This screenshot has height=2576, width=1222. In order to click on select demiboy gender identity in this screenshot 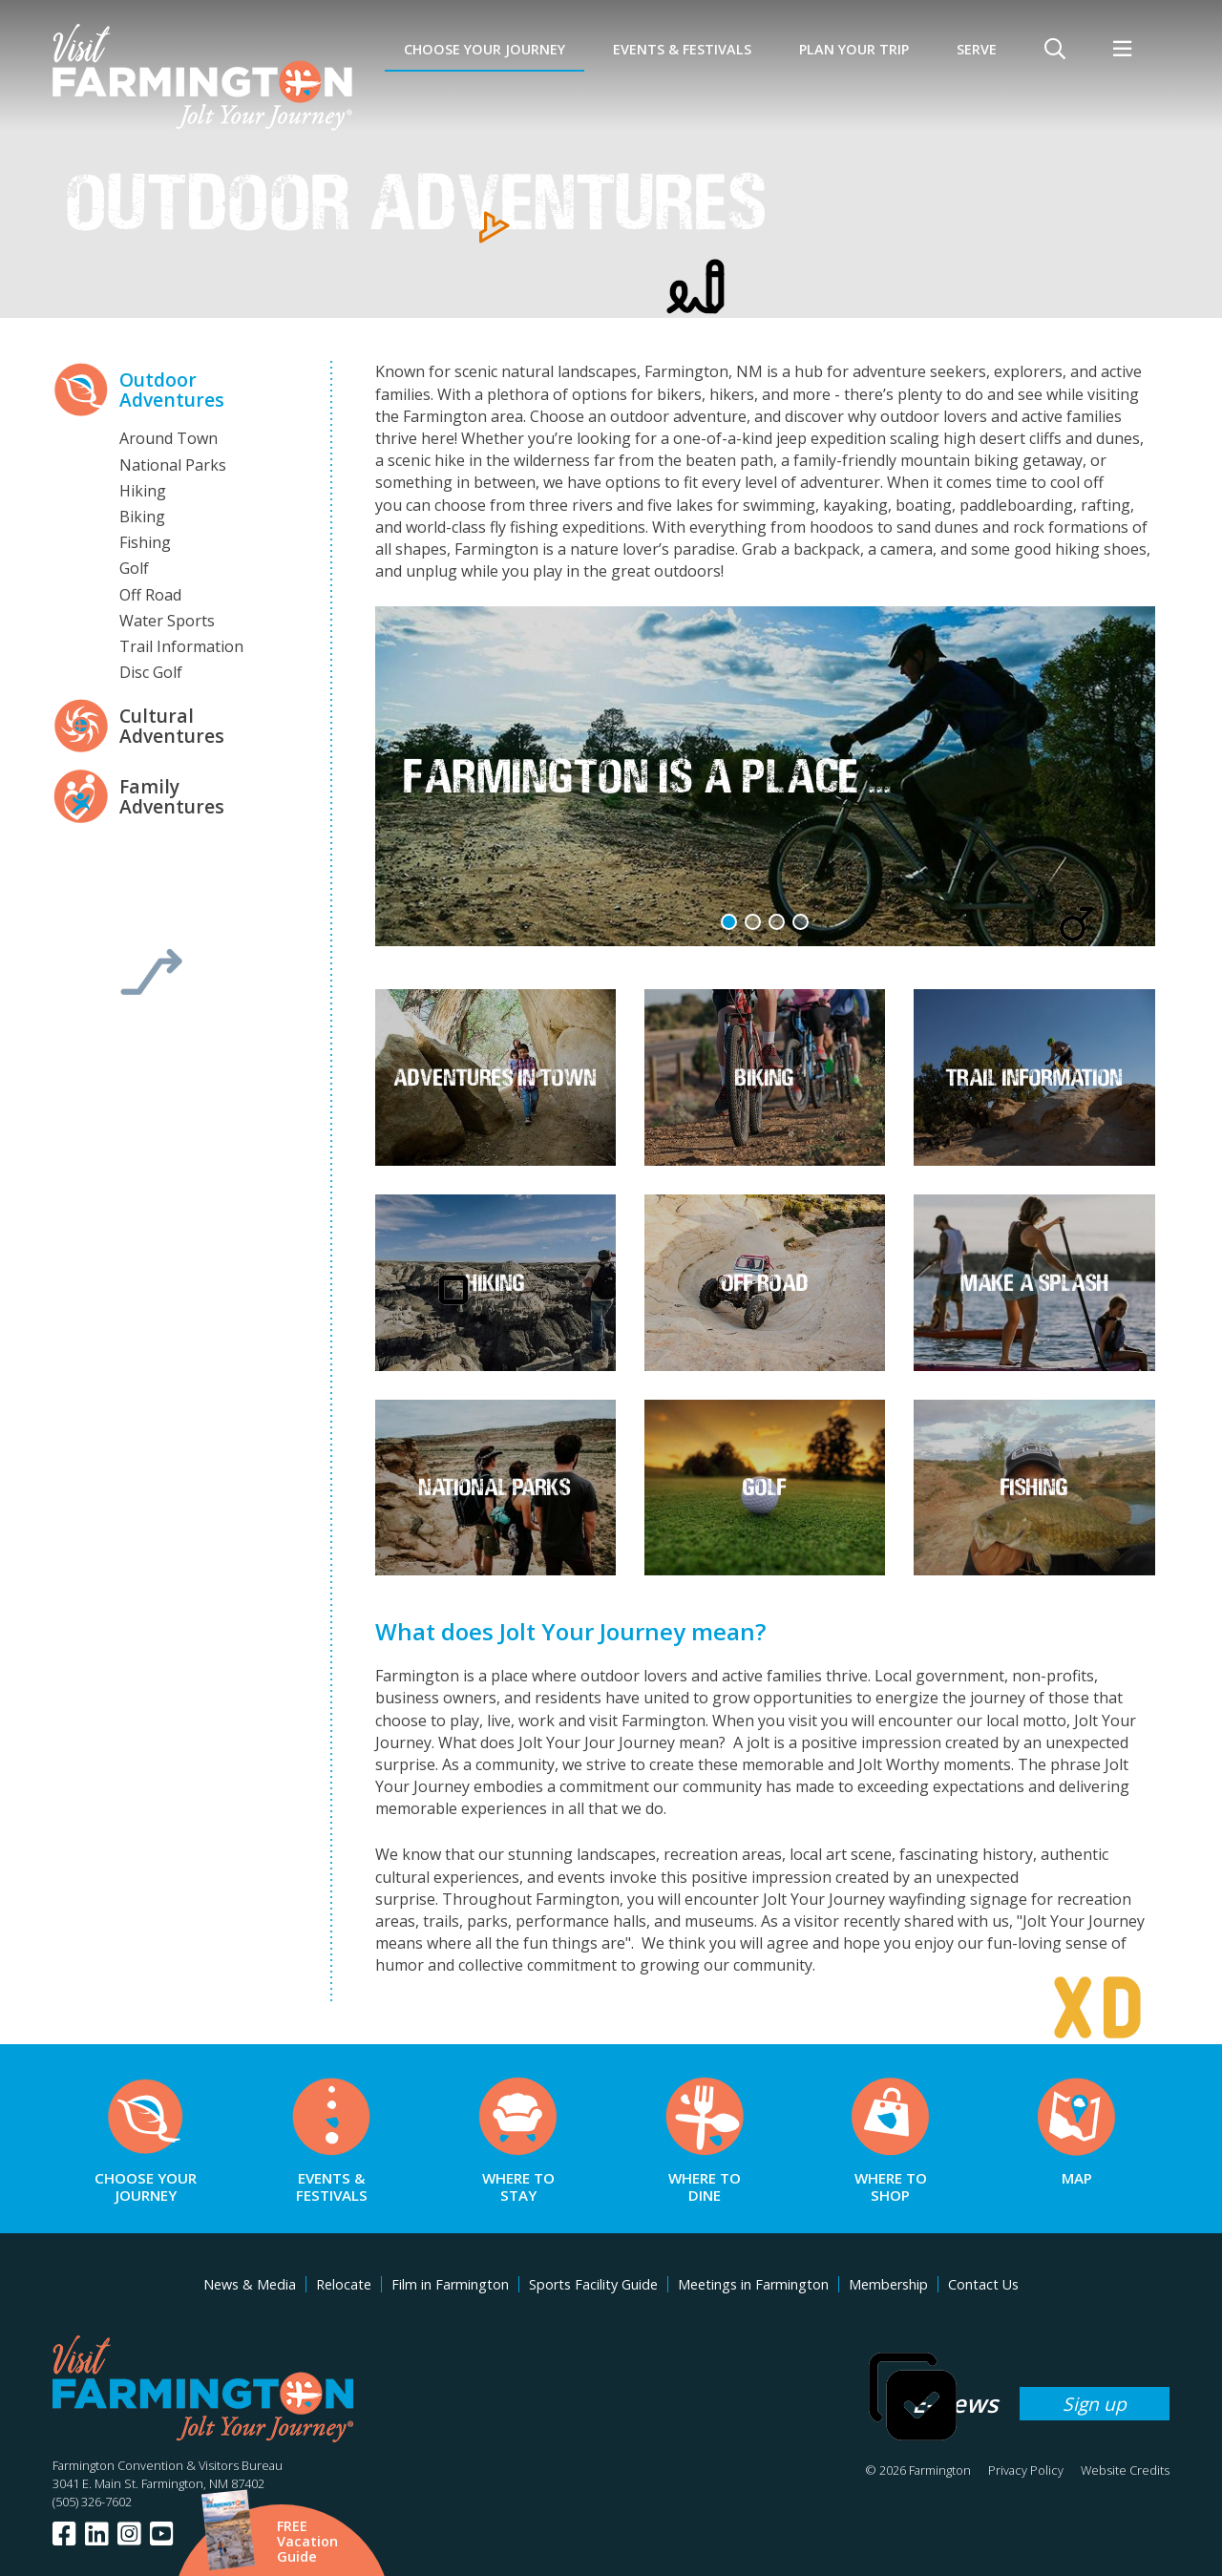, I will do `click(1077, 924)`.